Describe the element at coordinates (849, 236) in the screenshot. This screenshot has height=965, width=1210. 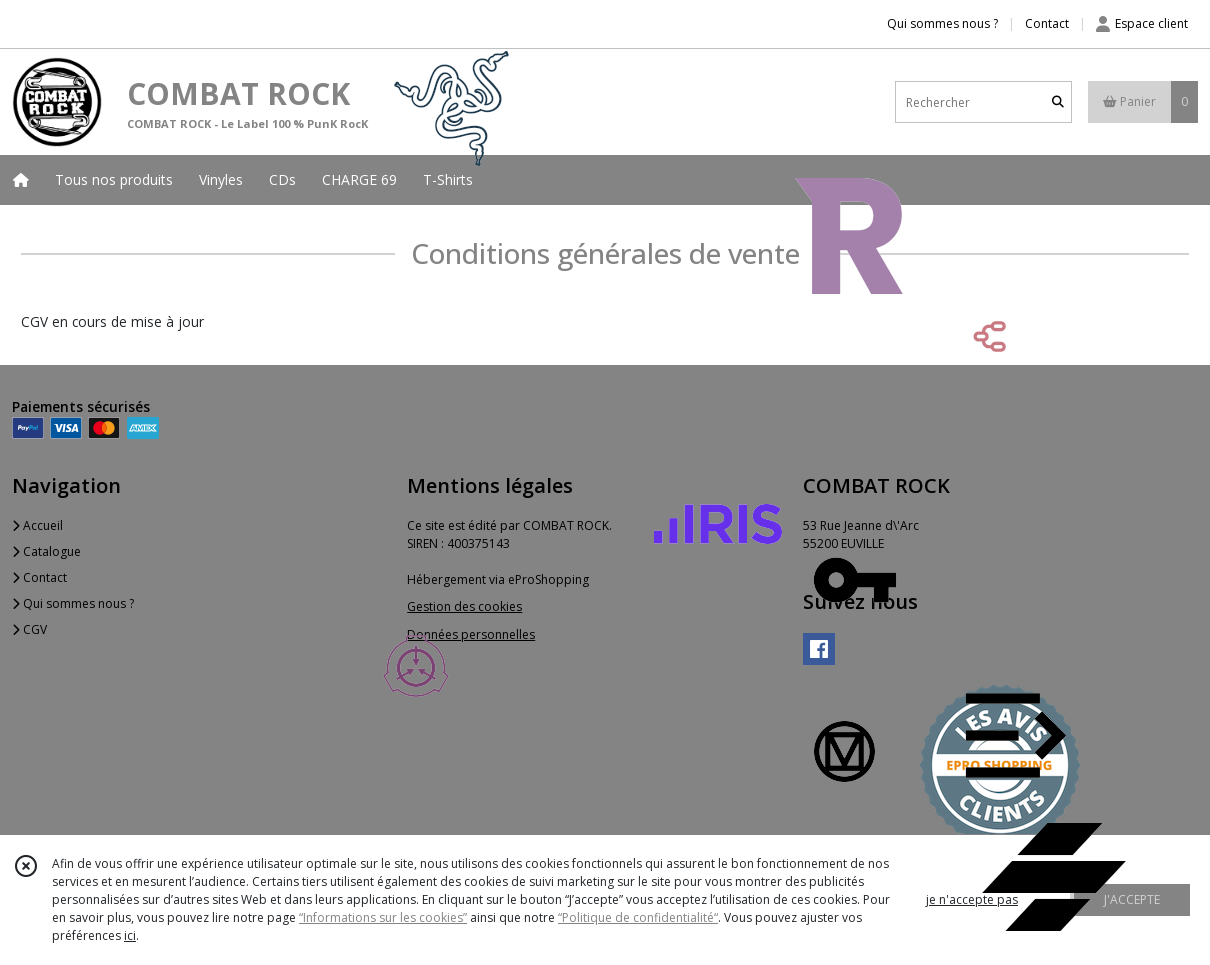
I see `open Revolt chat application` at that location.